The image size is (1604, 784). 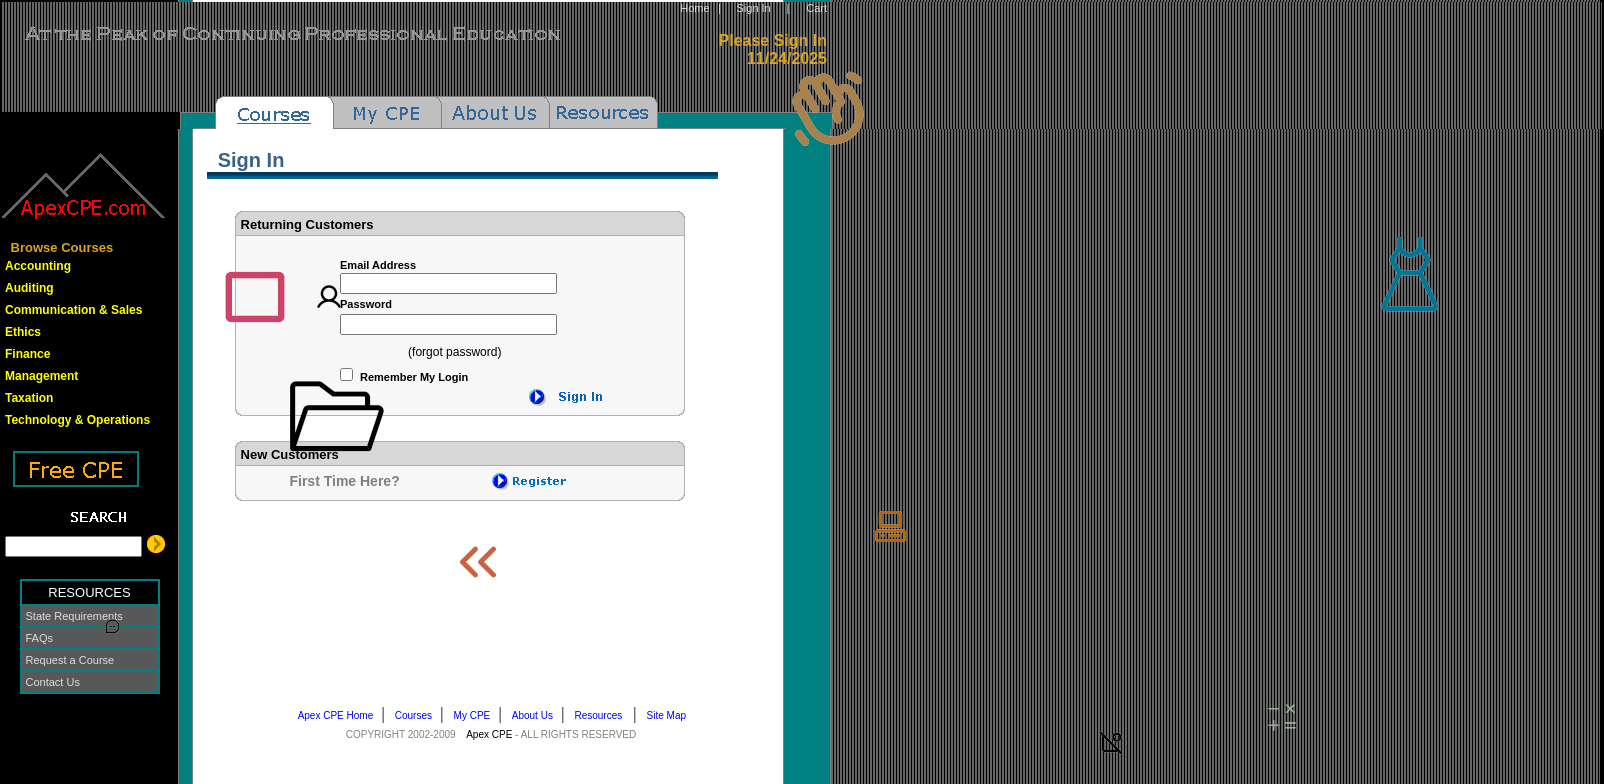 What do you see at coordinates (890, 526) in the screenshot?
I see `launch a github codespace` at bounding box center [890, 526].